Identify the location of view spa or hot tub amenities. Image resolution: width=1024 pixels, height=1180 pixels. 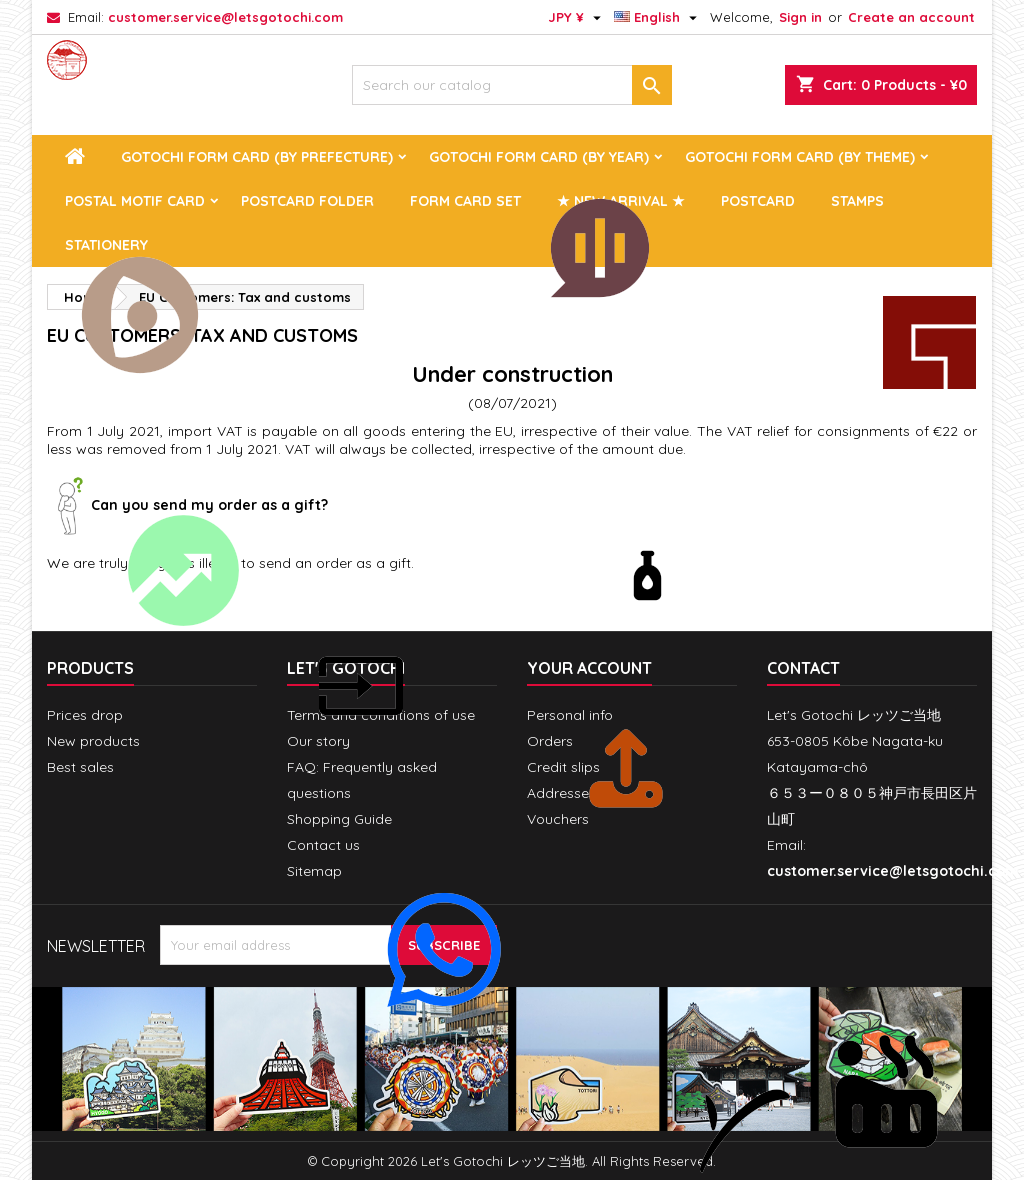
(886, 1089).